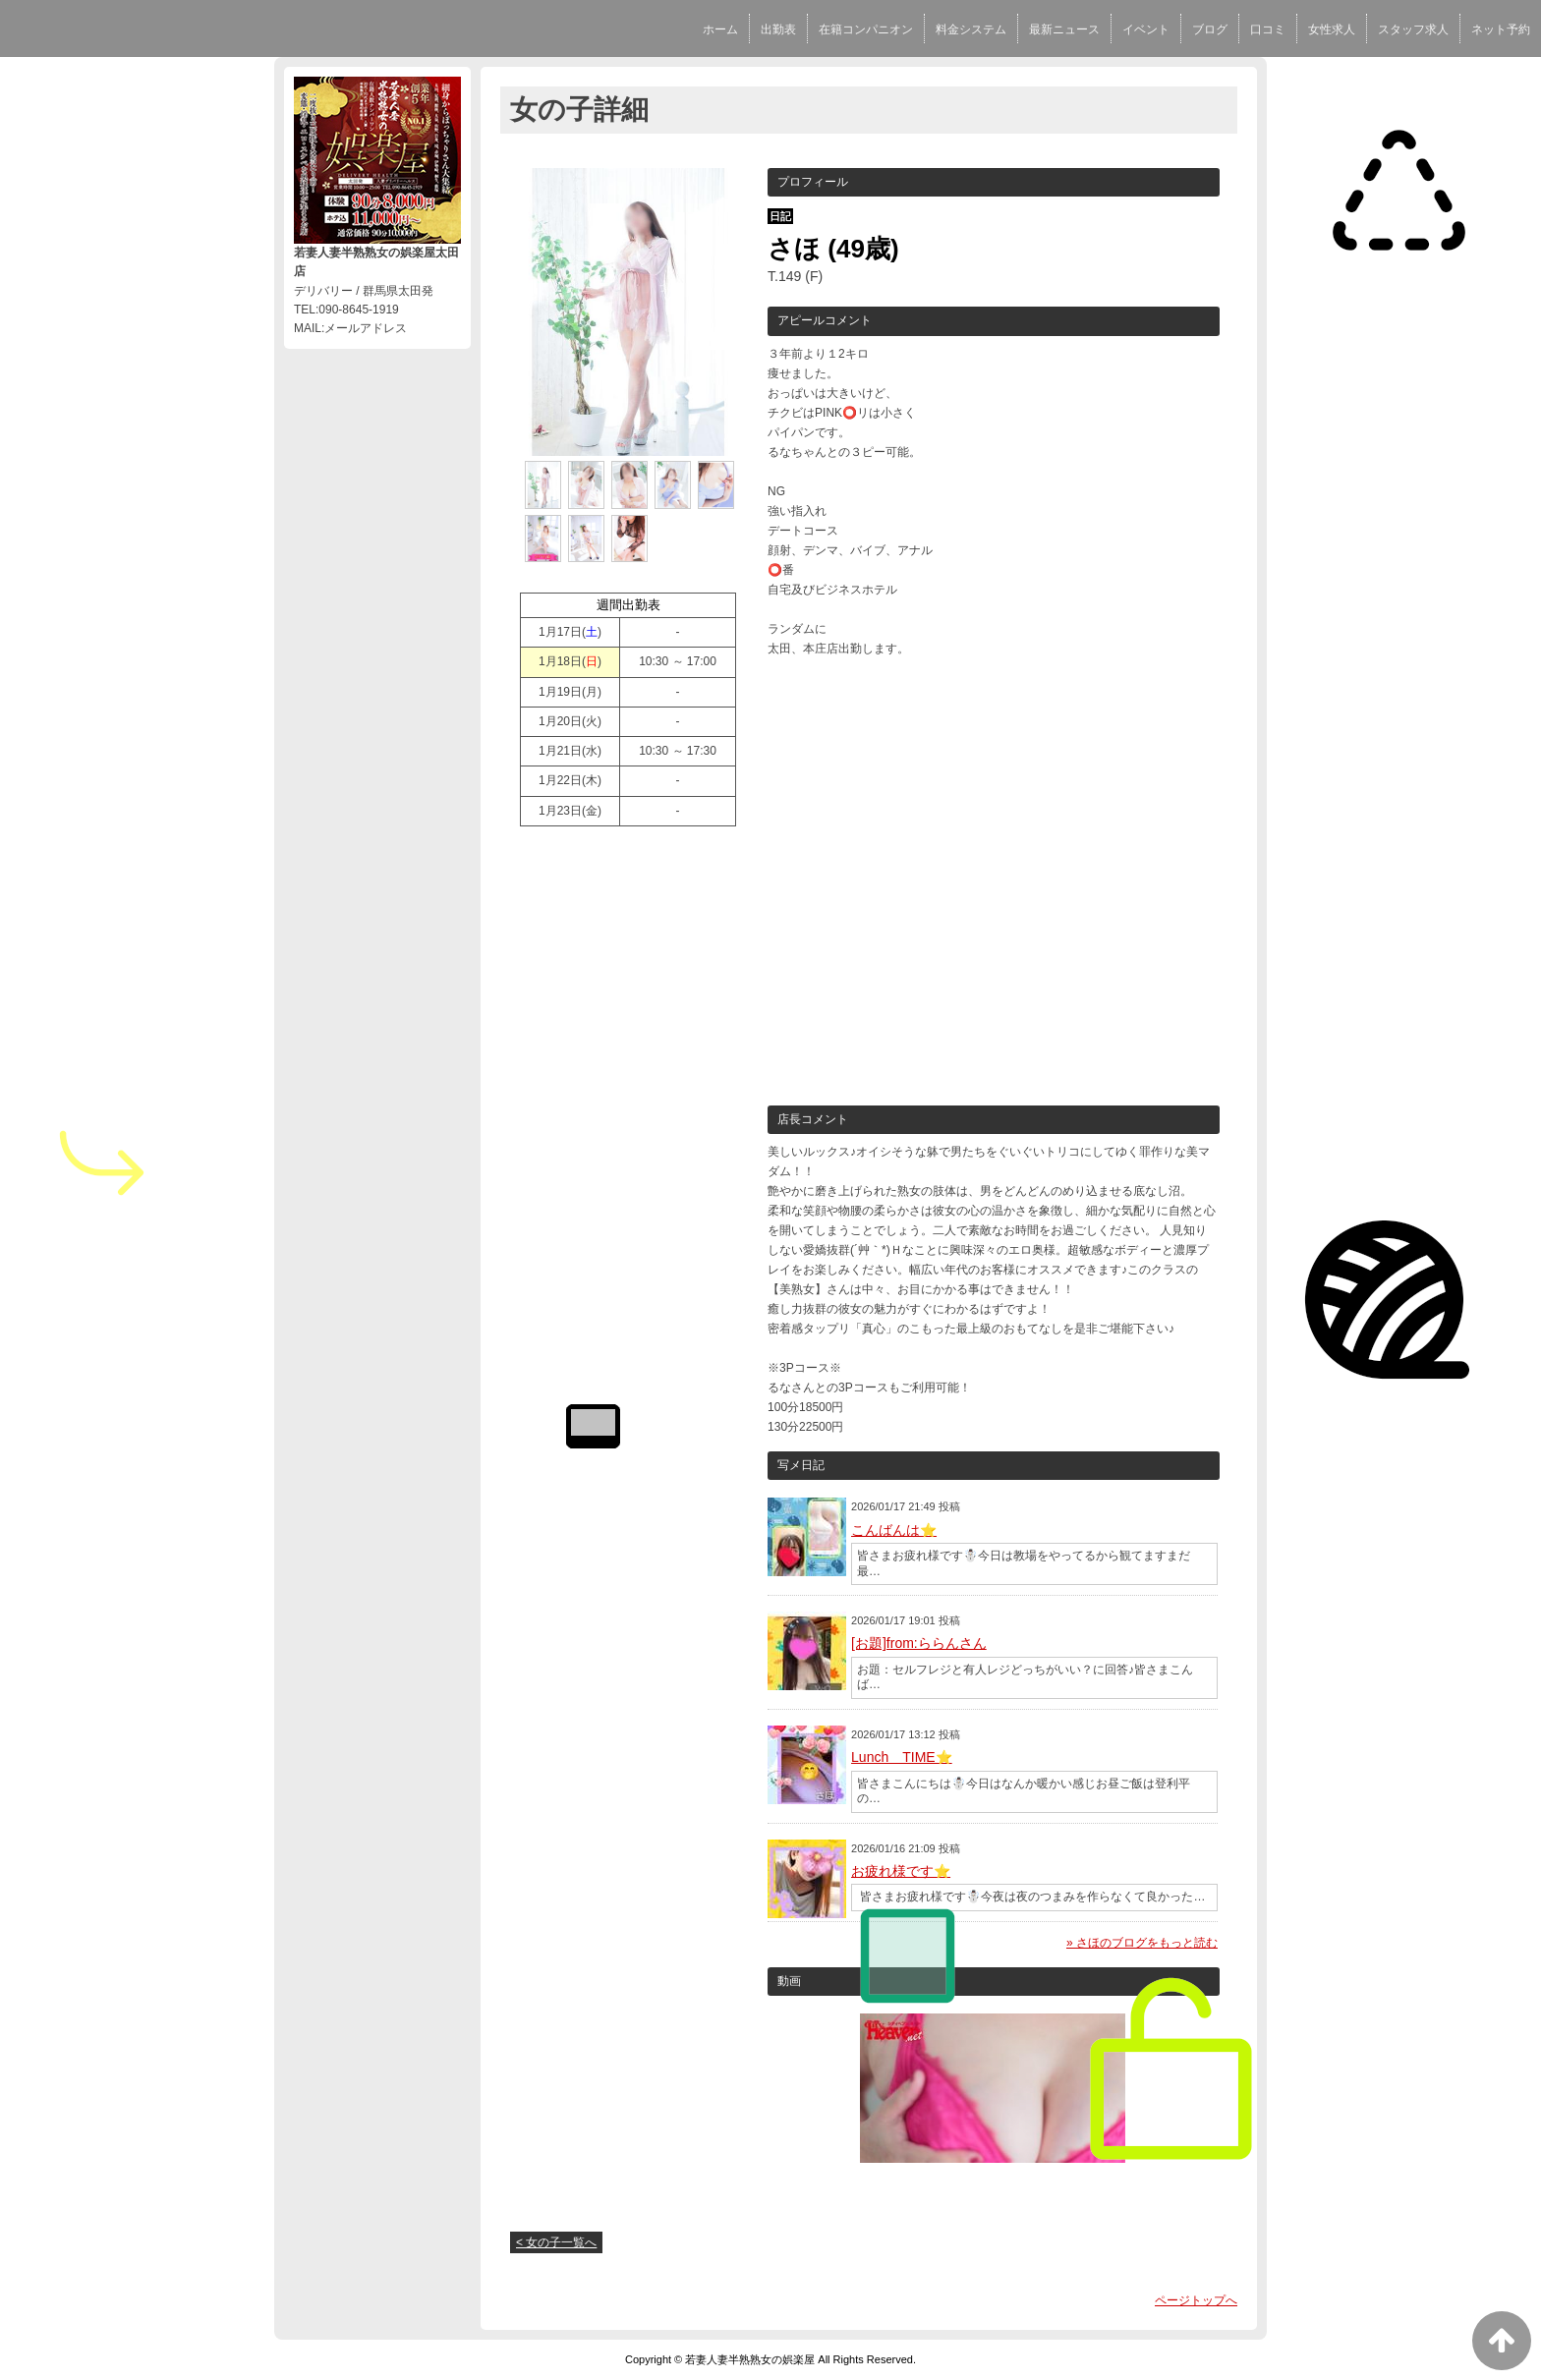  I want to click on video player with caption or label area, so click(593, 1426).